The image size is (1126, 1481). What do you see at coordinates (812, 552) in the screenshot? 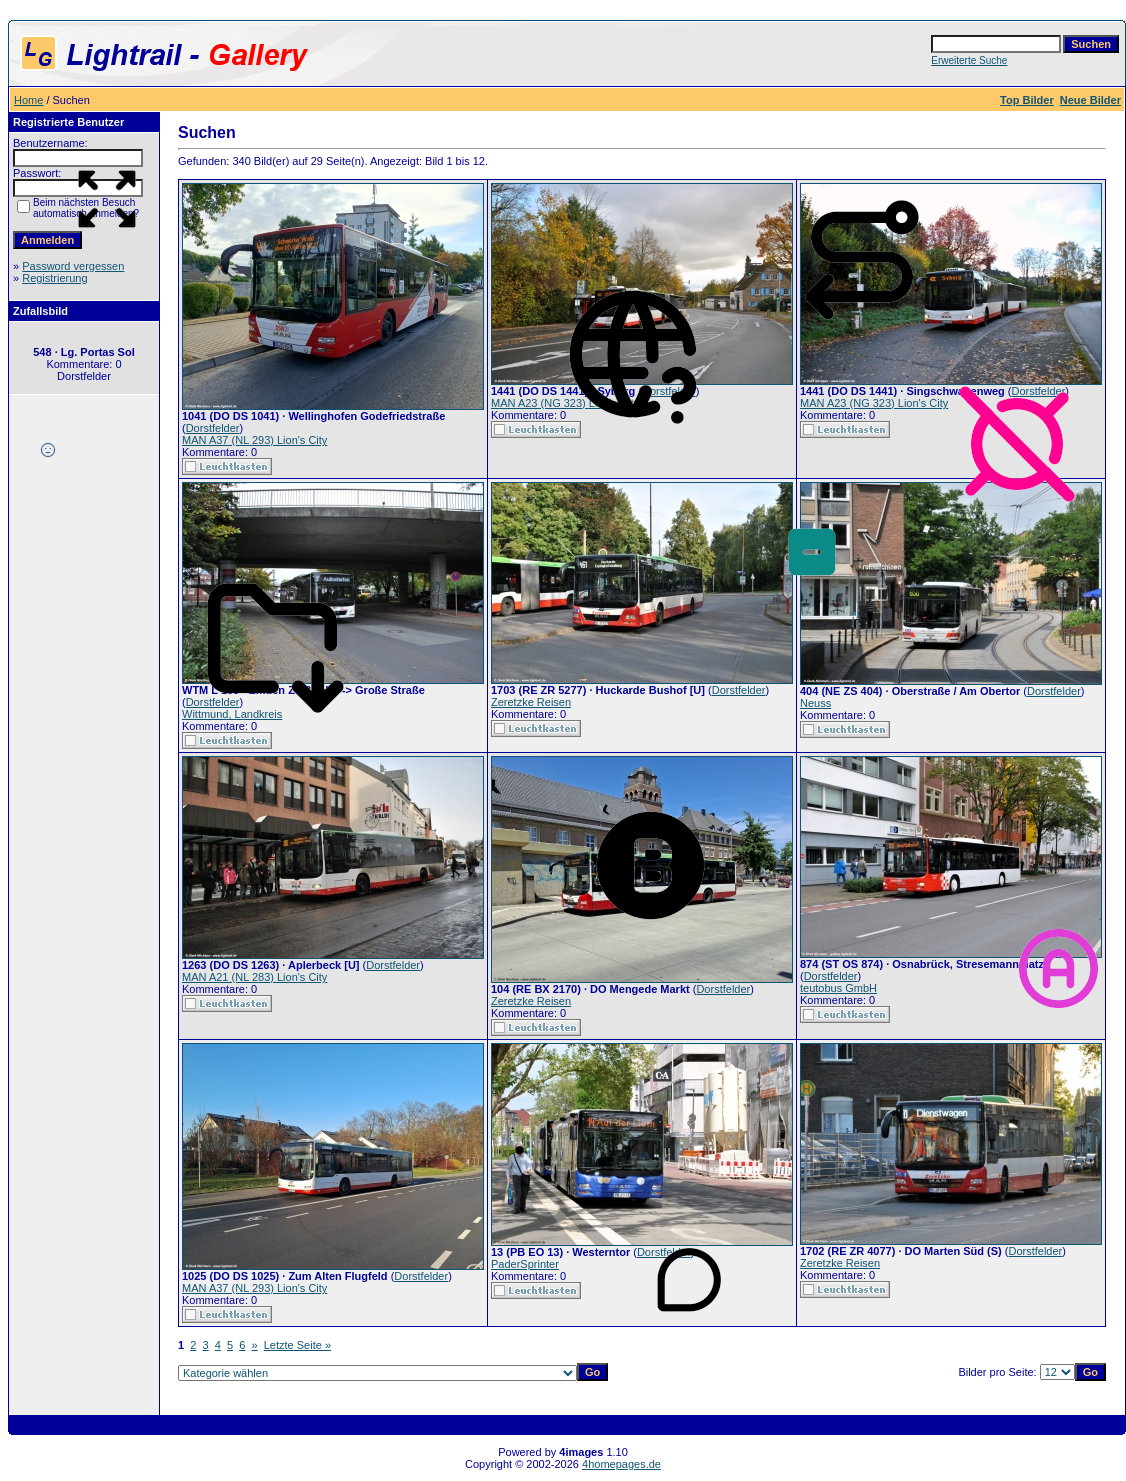
I see `remove an item from a list` at bounding box center [812, 552].